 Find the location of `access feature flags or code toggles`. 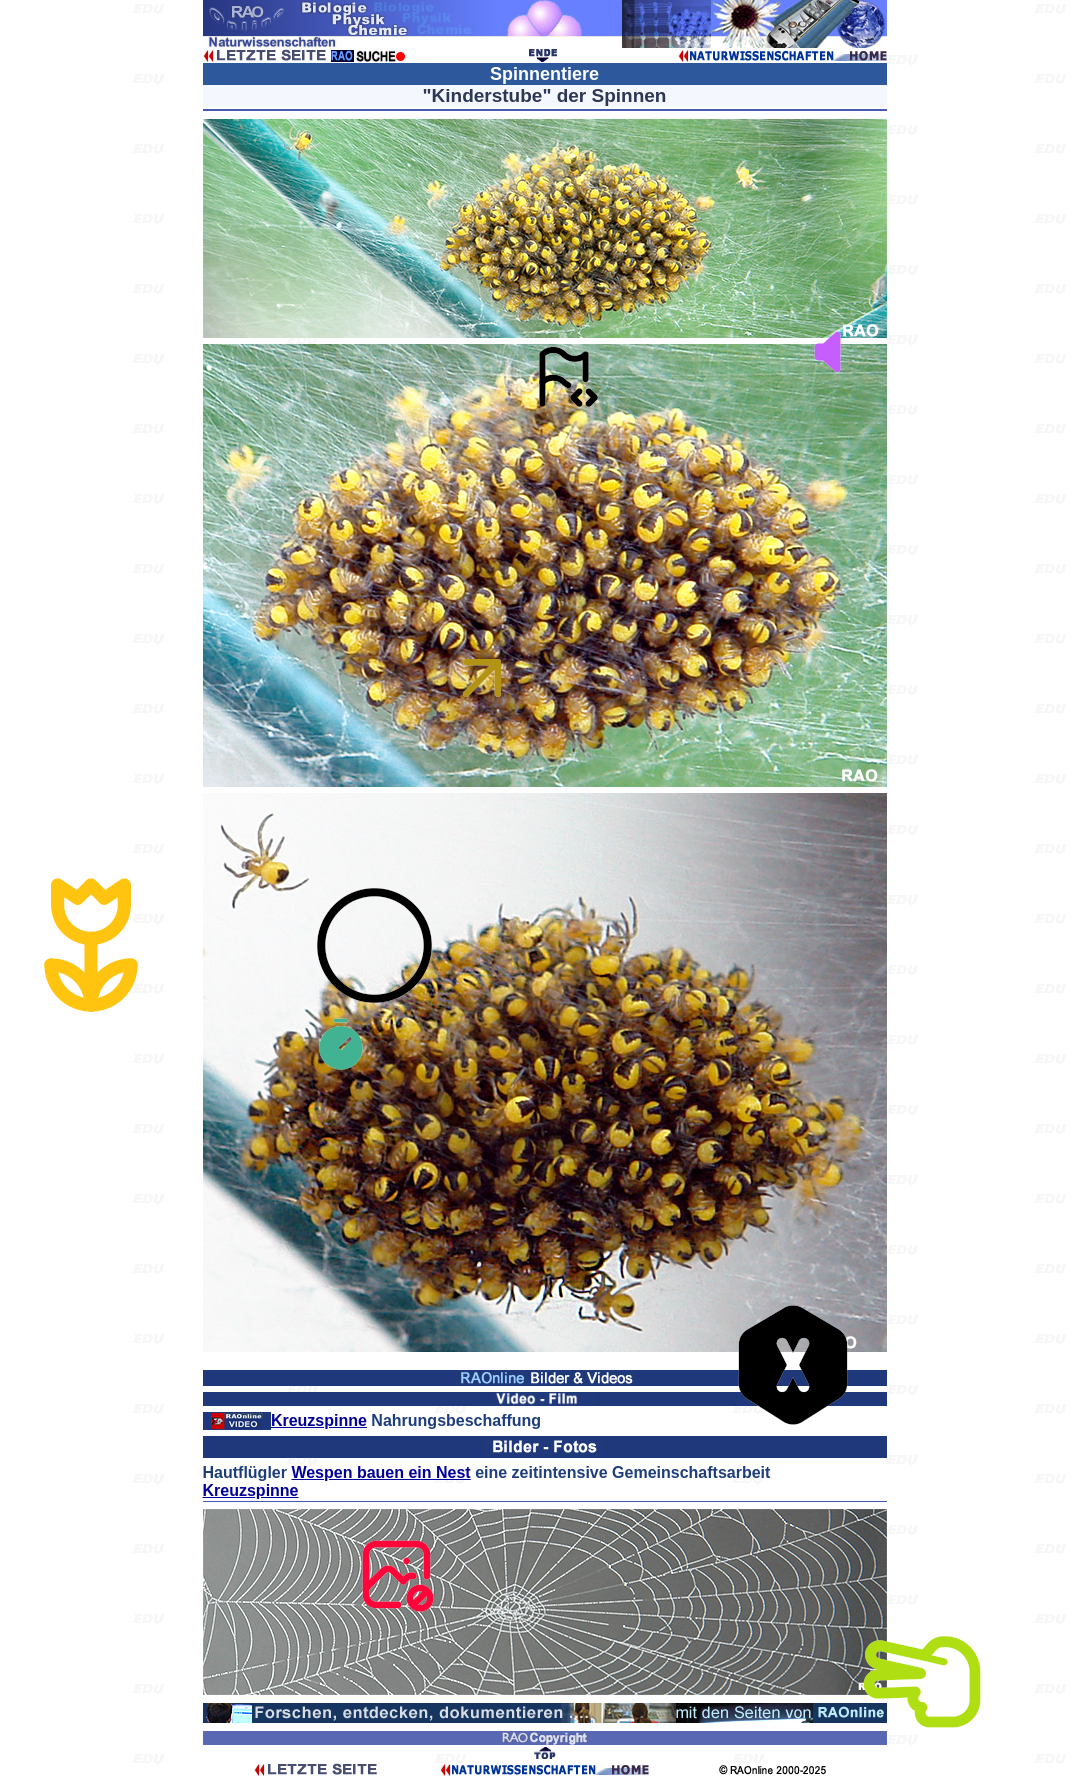

access feature flags or code toggles is located at coordinates (564, 376).